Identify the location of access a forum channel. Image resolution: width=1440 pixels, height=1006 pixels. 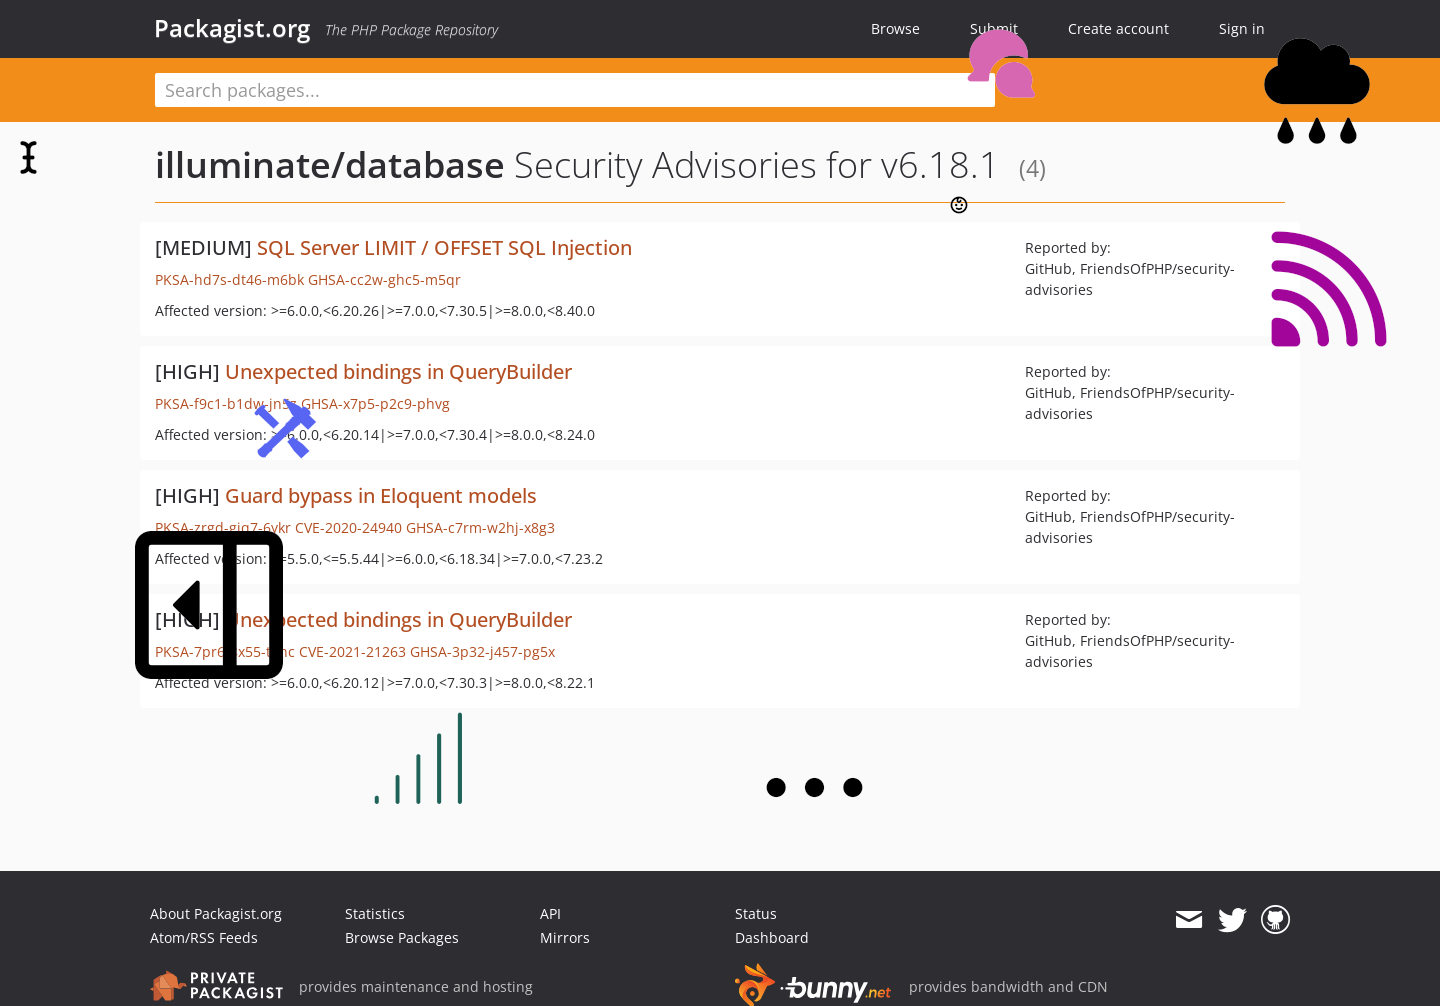
(1002, 62).